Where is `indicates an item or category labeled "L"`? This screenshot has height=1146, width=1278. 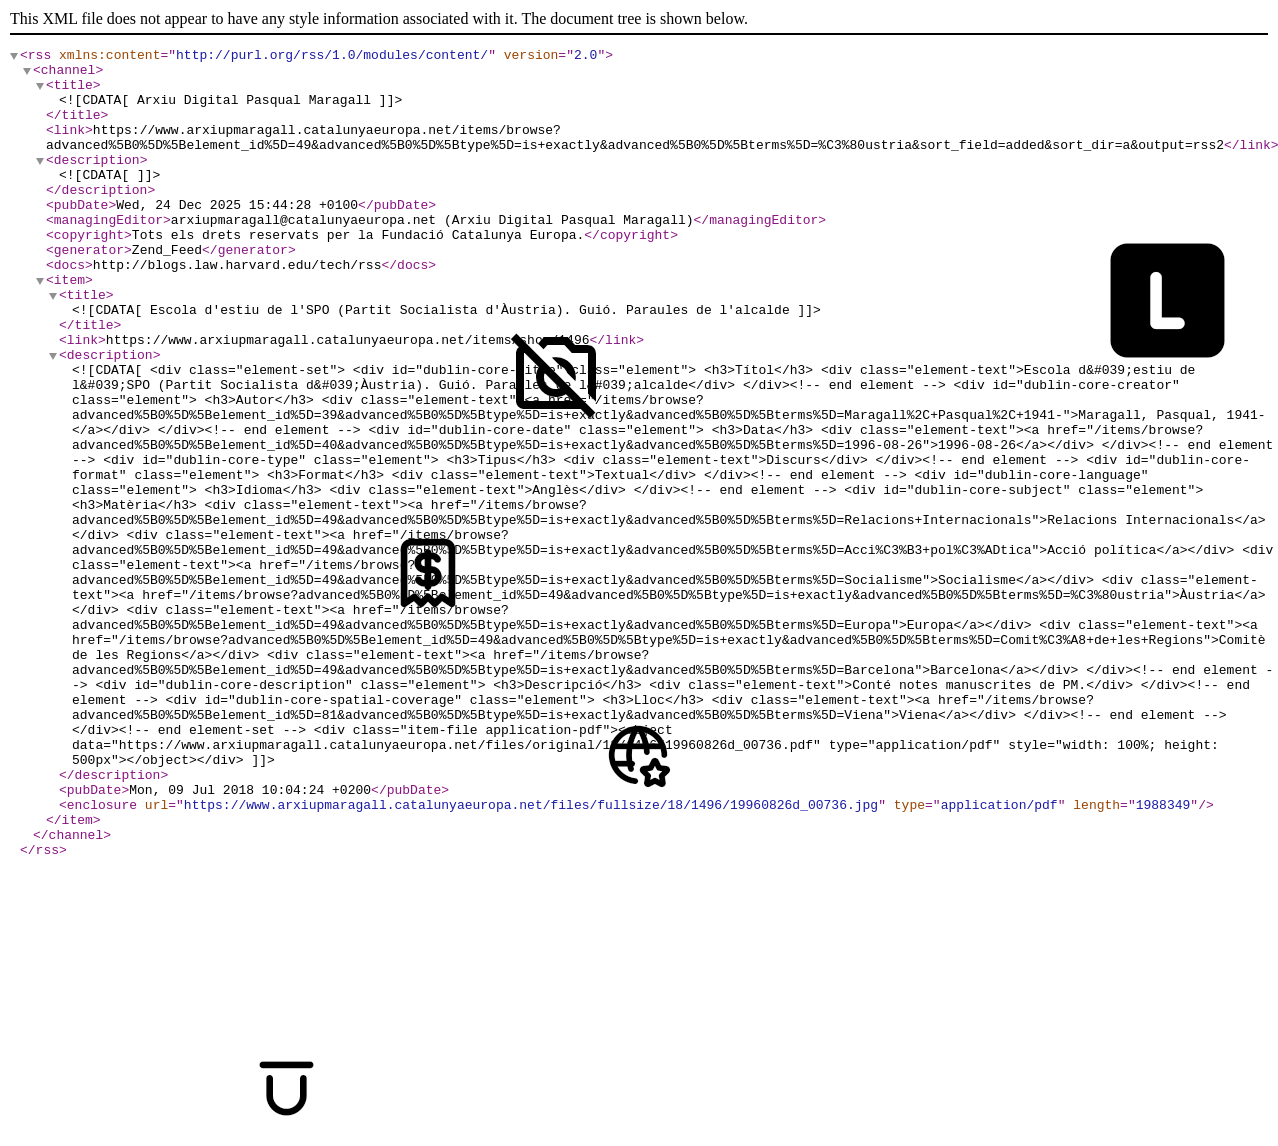 indicates an item or category labeled "L" is located at coordinates (1167, 300).